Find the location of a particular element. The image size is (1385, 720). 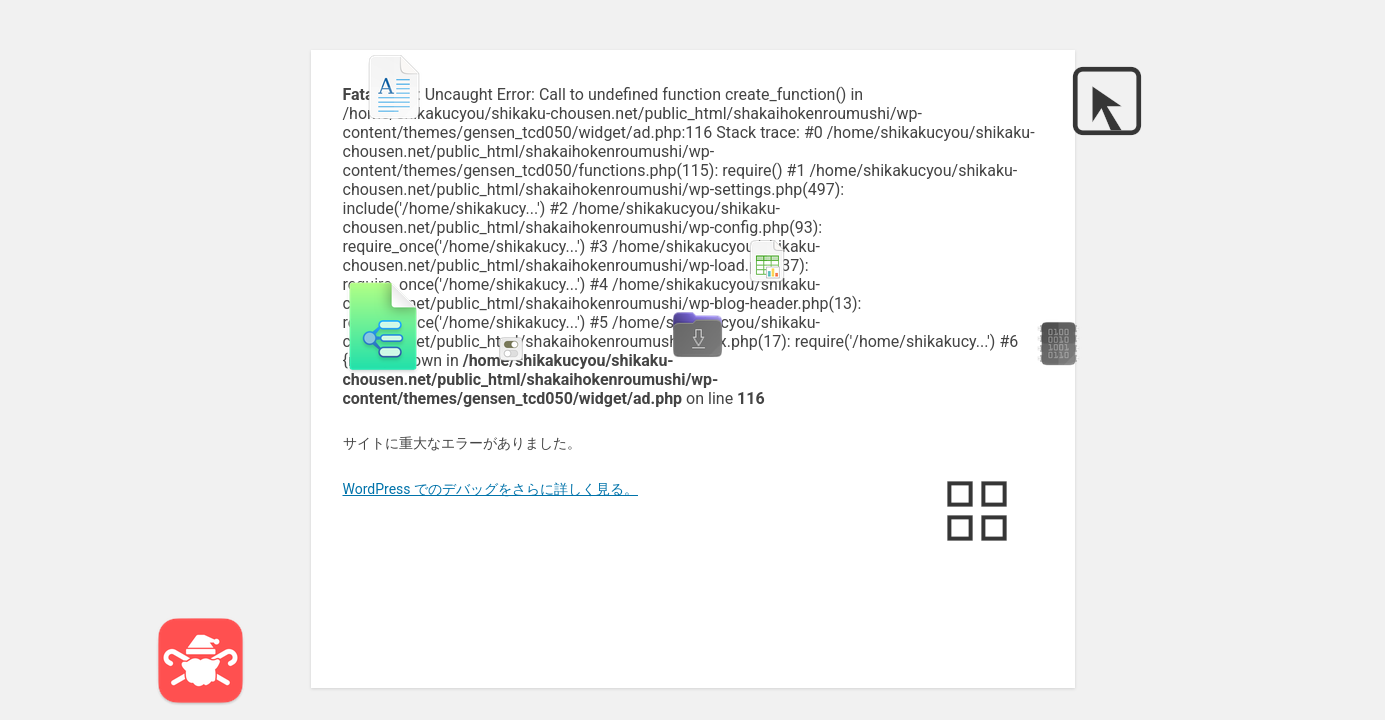

access msn account settings is located at coordinates (977, 511).